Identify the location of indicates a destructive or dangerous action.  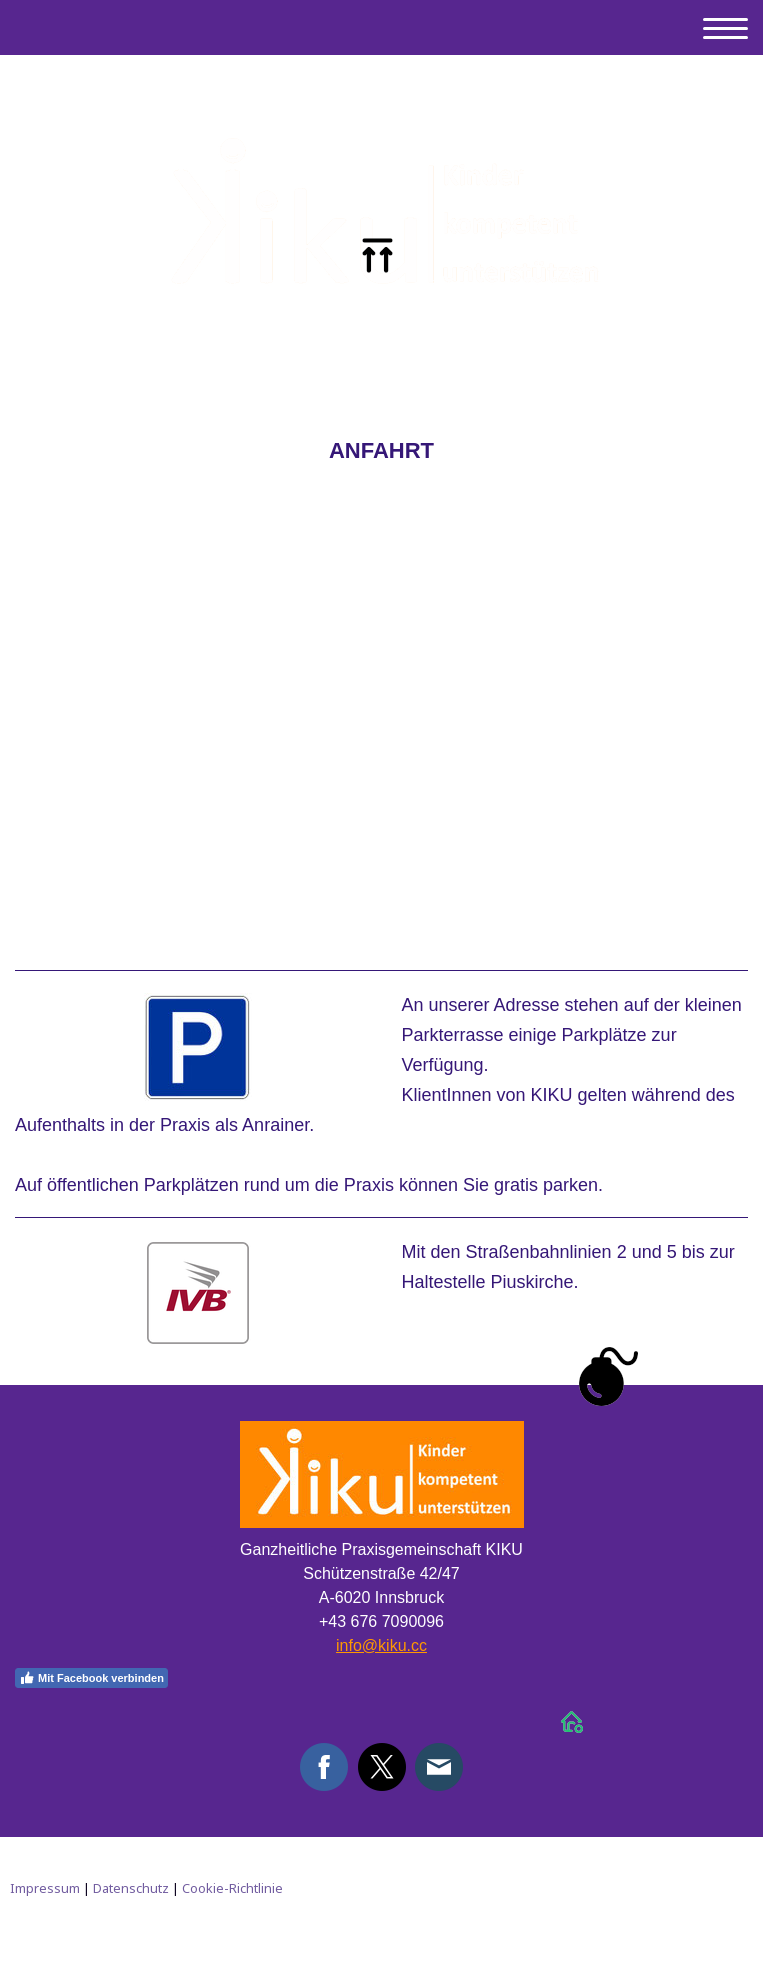
(605, 1375).